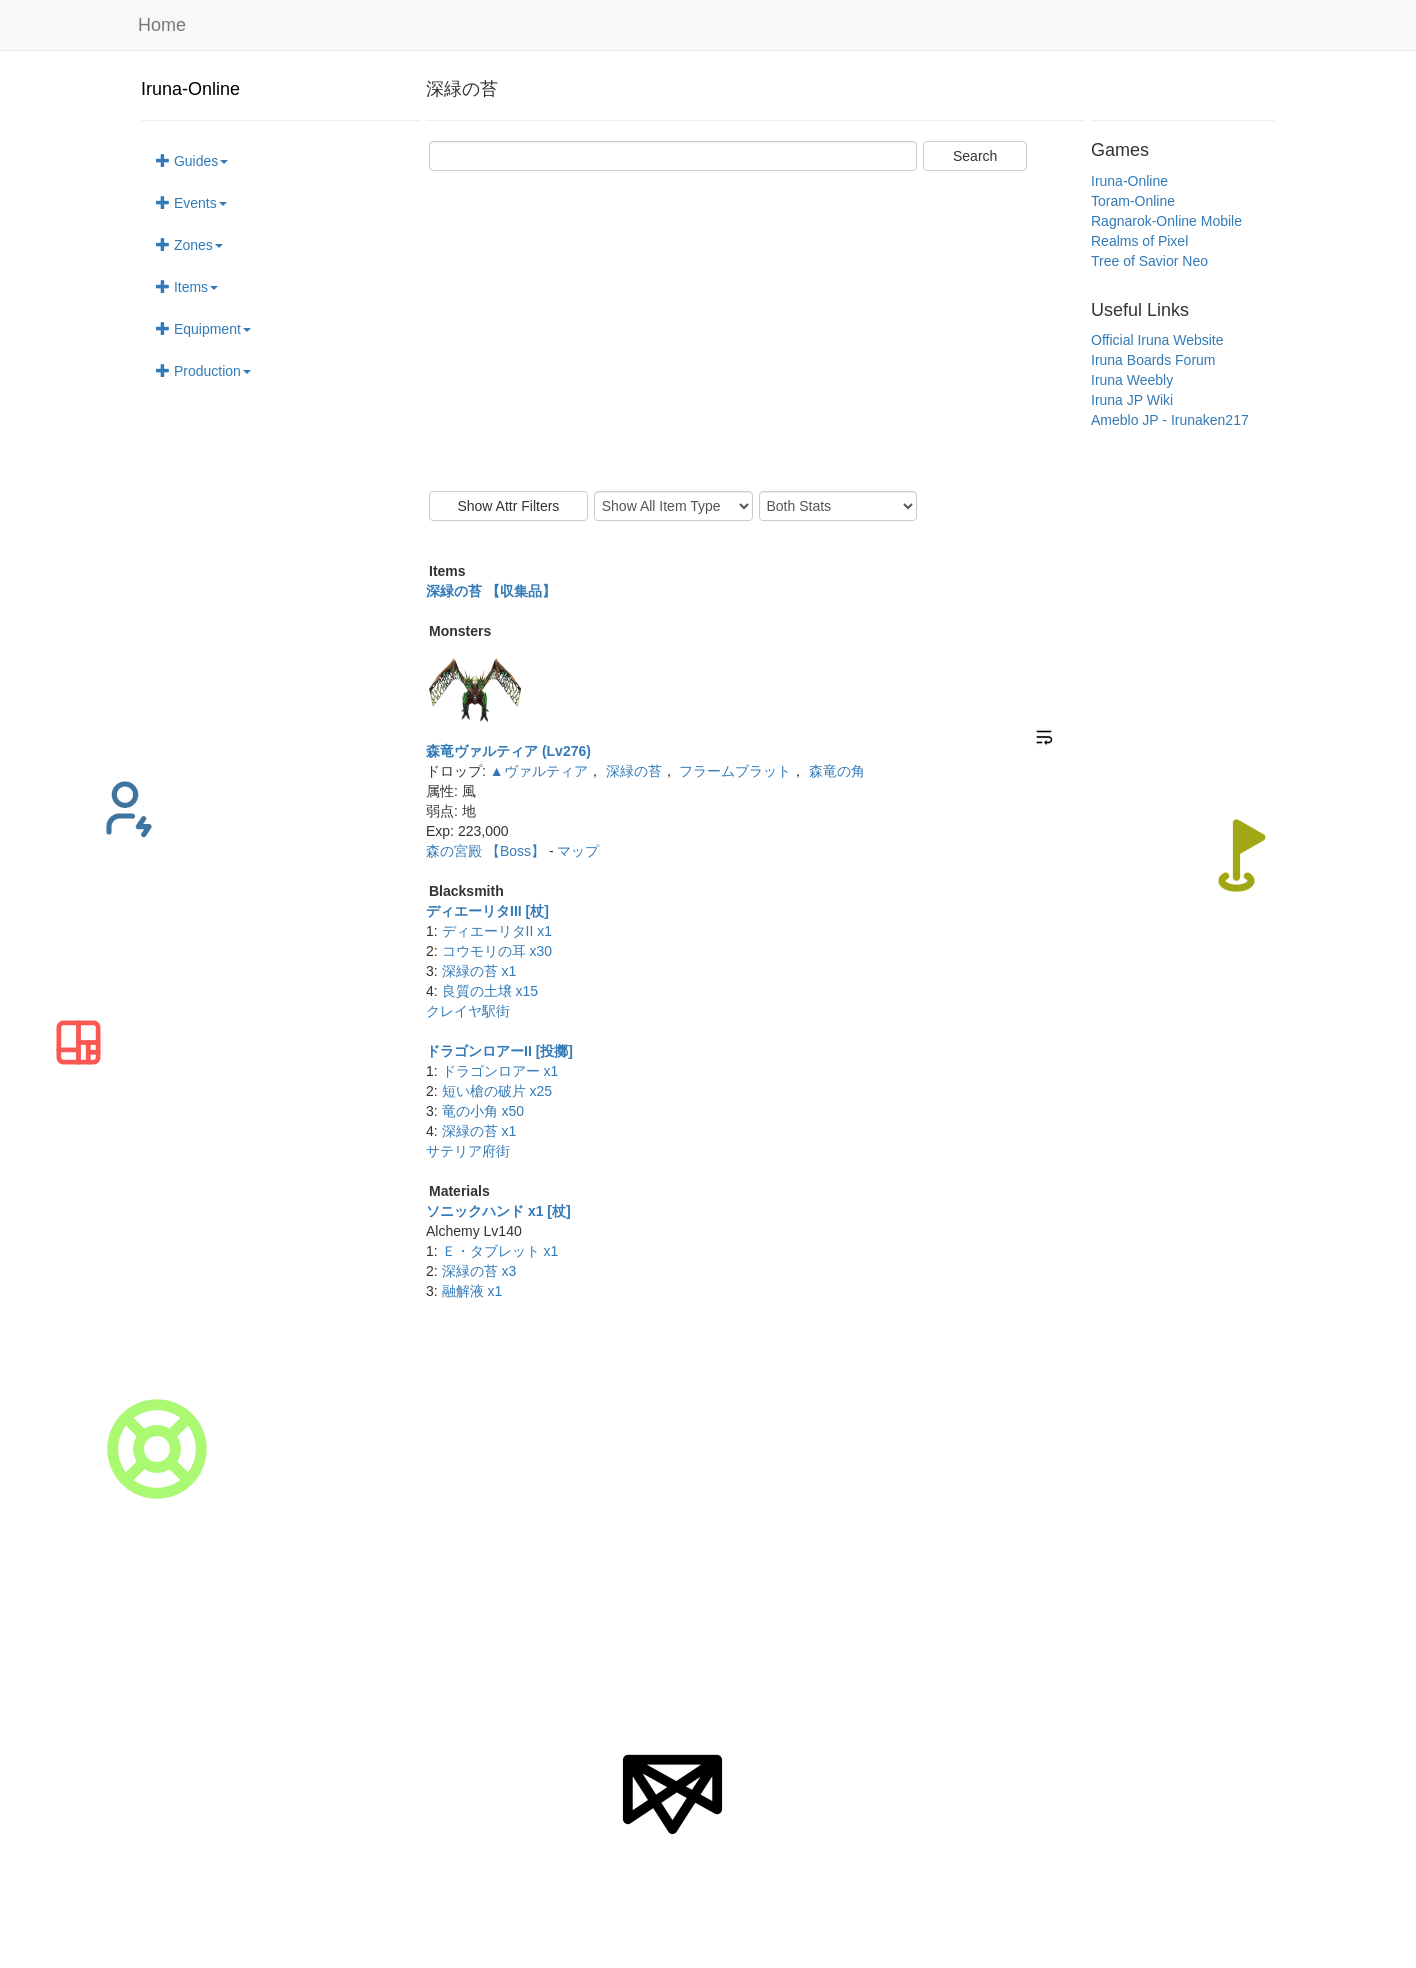 The height and width of the screenshot is (1968, 1416). What do you see at coordinates (125, 808) in the screenshot?
I see `user account with quick actions` at bounding box center [125, 808].